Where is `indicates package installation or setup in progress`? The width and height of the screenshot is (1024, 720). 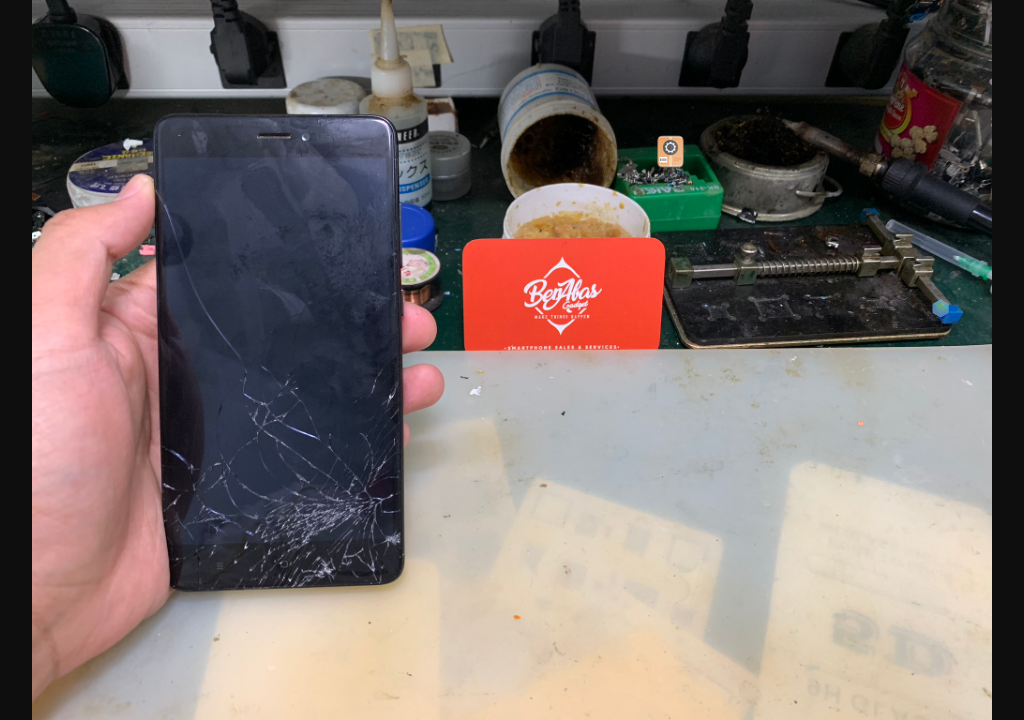 indicates package installation or setup in progress is located at coordinates (670, 151).